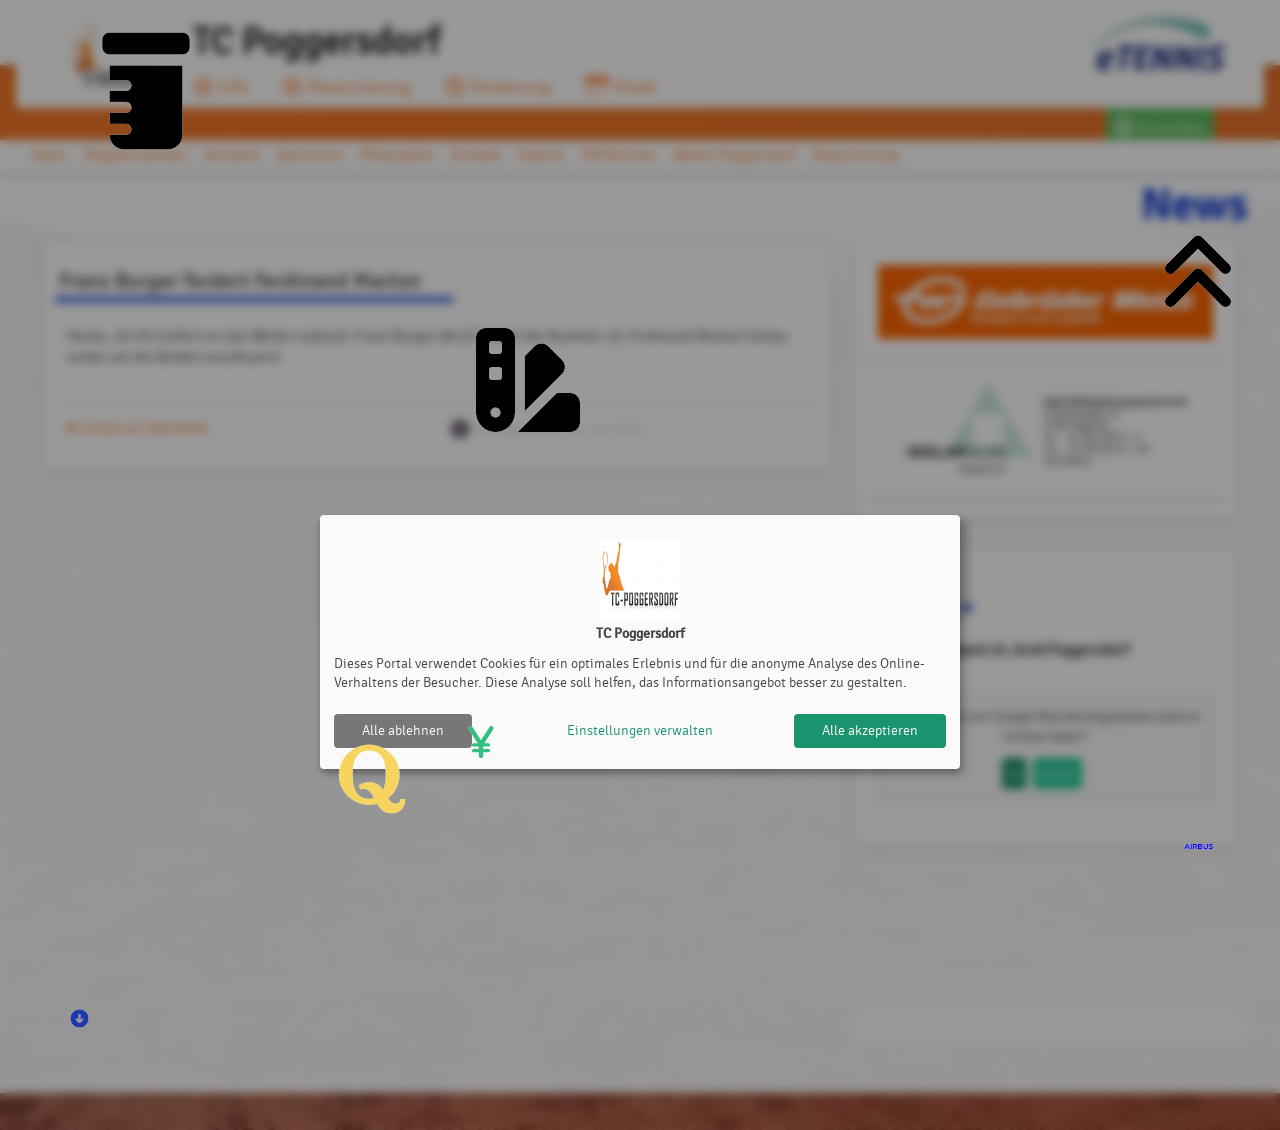 Image resolution: width=1280 pixels, height=1130 pixels. I want to click on view prices in japanese yen, so click(481, 742).